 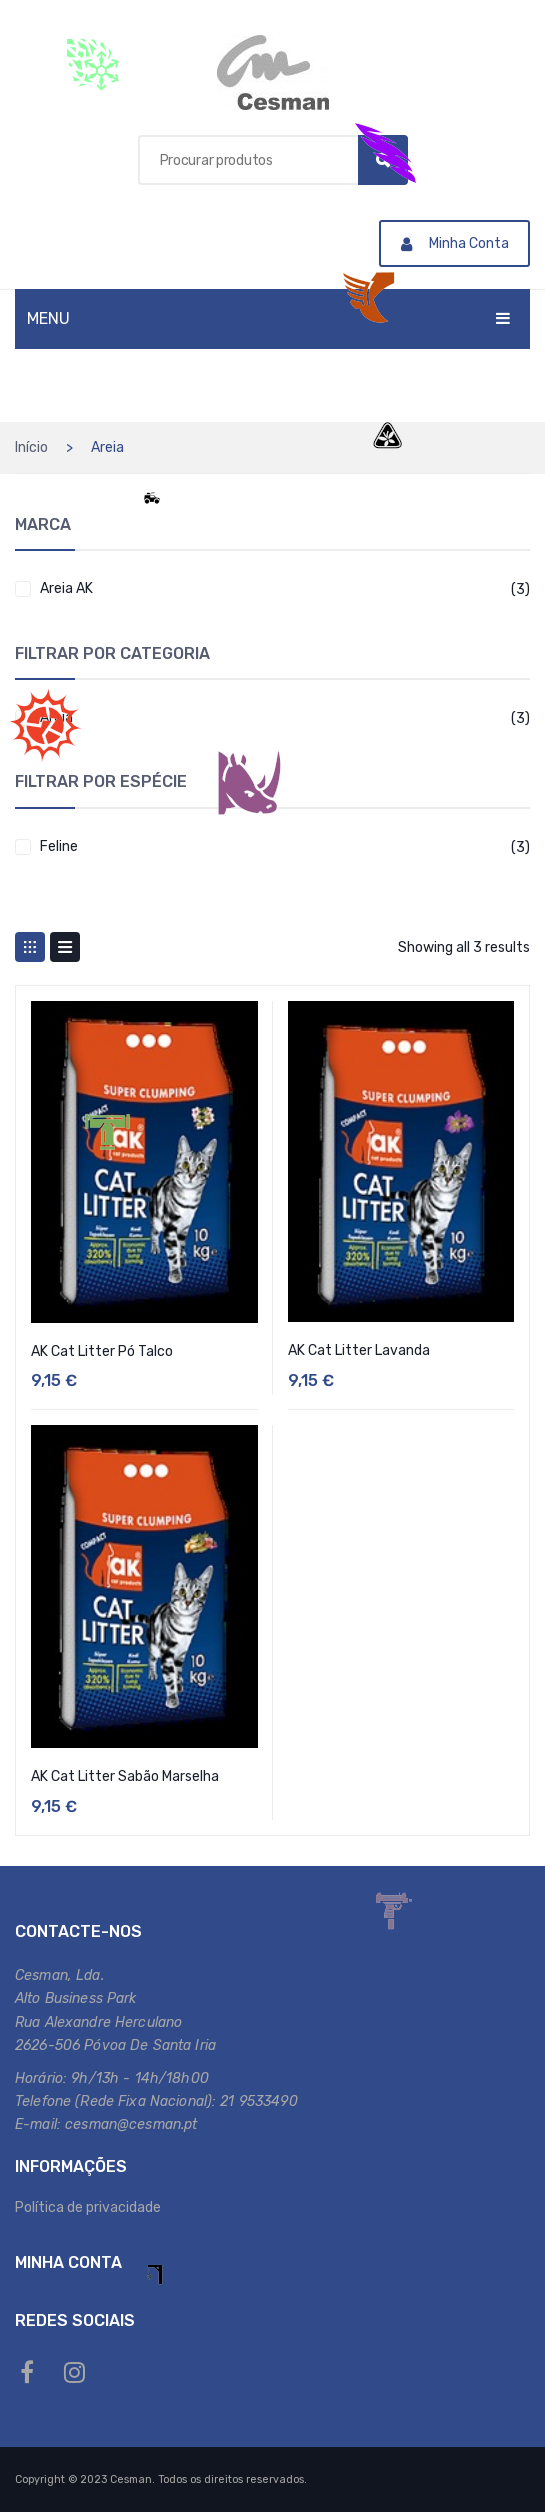 I want to click on indicates speed boost or agility power-up, so click(x=368, y=297).